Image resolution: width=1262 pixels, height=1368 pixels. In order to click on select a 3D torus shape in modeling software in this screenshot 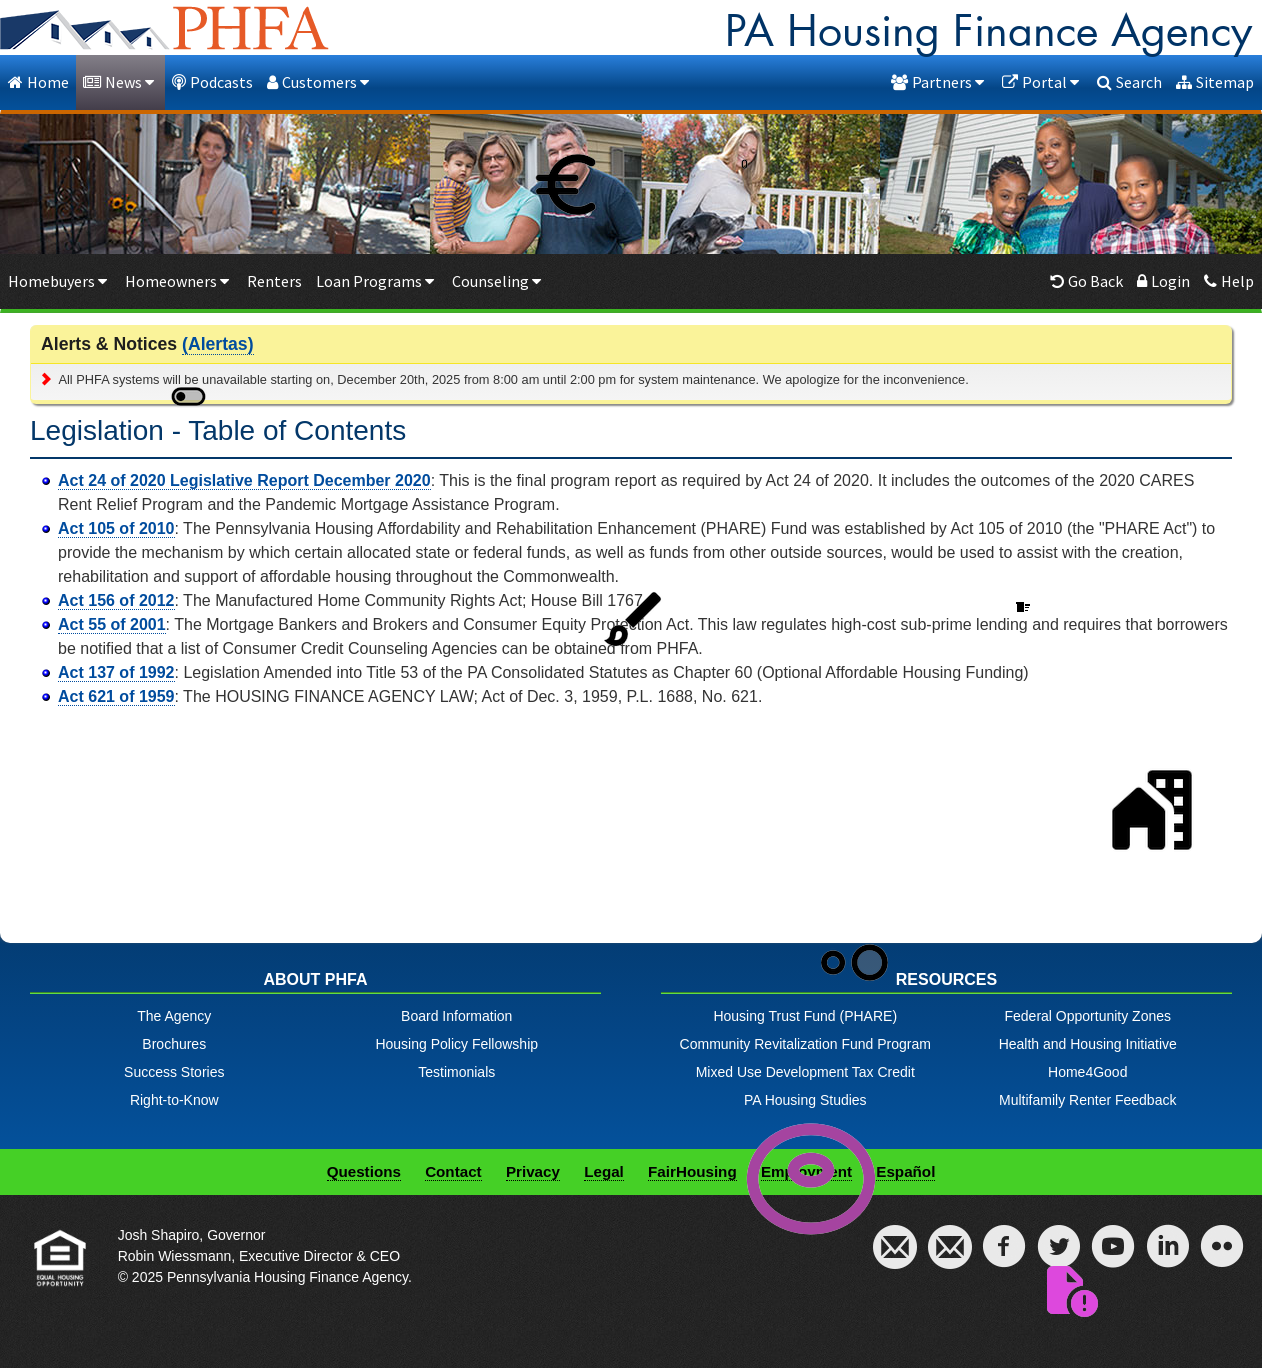, I will do `click(811, 1176)`.